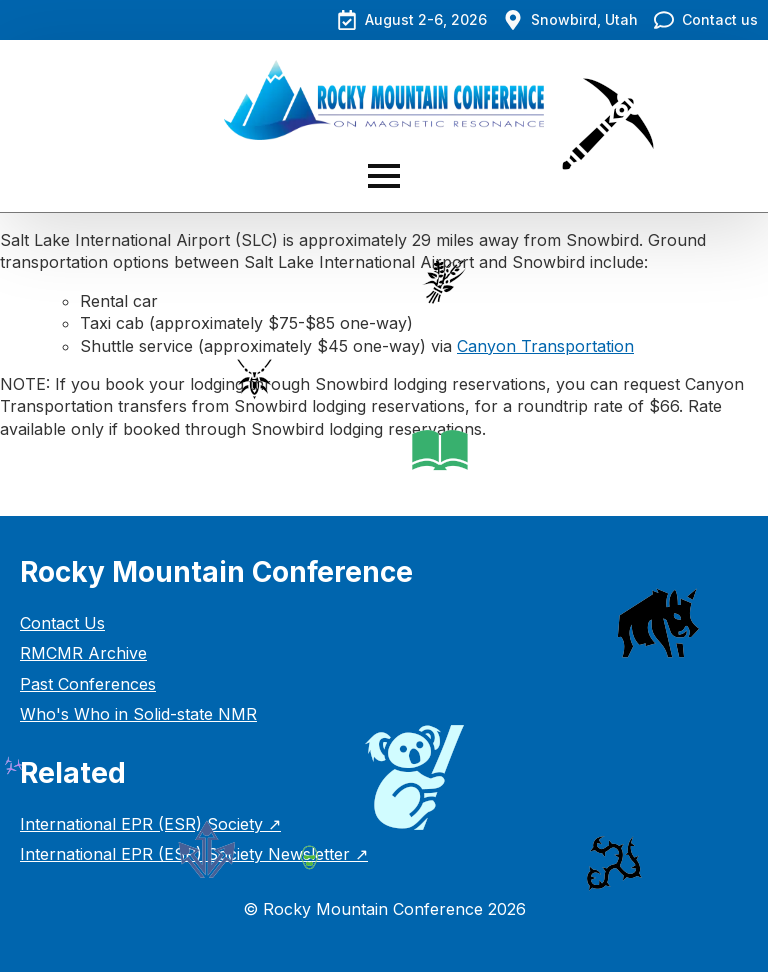 The width and height of the screenshot is (768, 972). What do you see at coordinates (658, 621) in the screenshot?
I see `select boar character or unit in game` at bounding box center [658, 621].